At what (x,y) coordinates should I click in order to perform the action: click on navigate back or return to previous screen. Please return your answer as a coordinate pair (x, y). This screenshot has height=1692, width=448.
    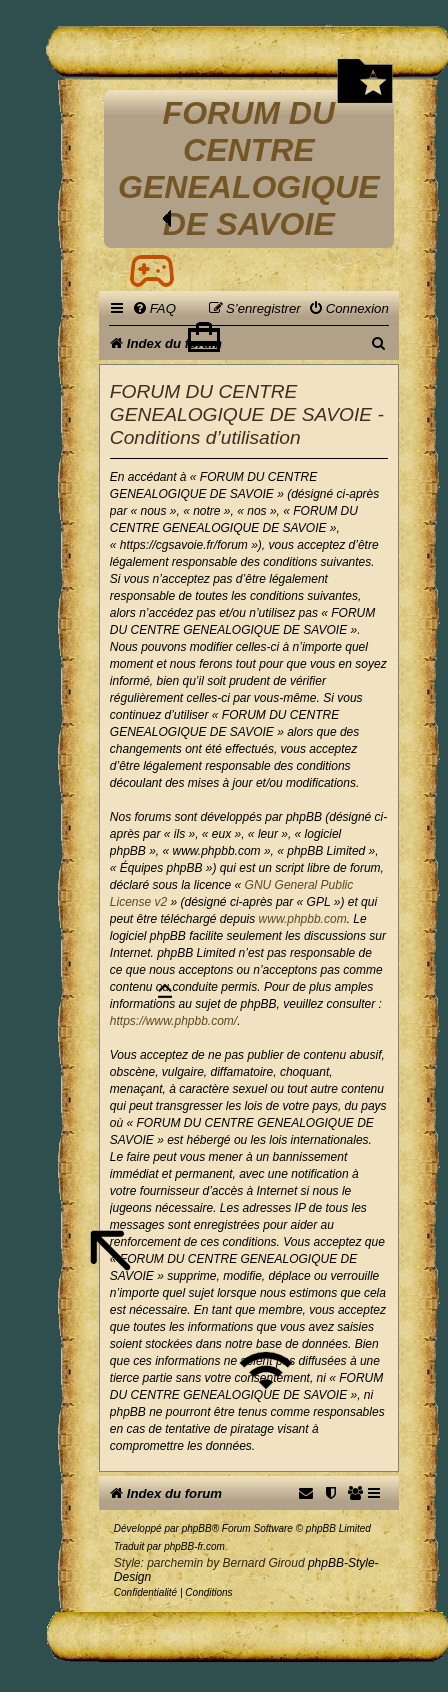
    Looking at the image, I should click on (110, 1250).